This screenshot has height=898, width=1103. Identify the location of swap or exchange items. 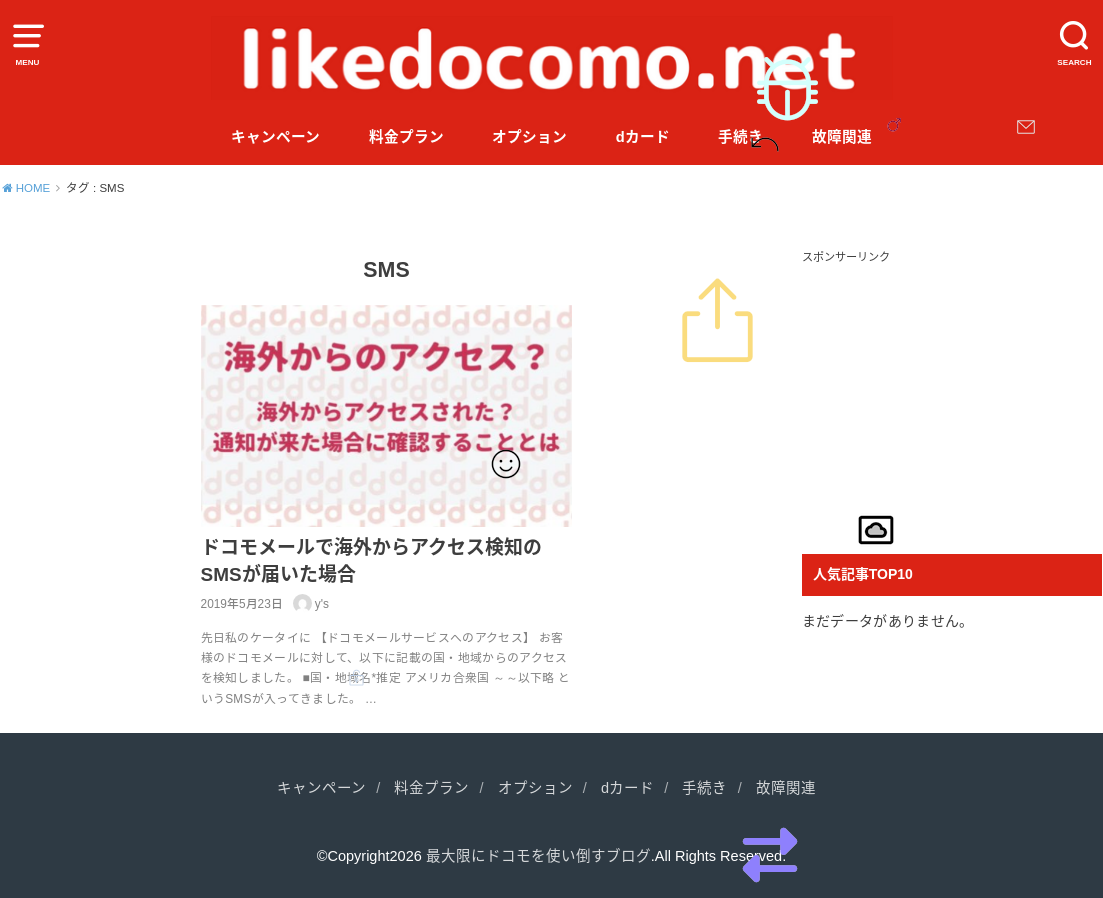
(770, 855).